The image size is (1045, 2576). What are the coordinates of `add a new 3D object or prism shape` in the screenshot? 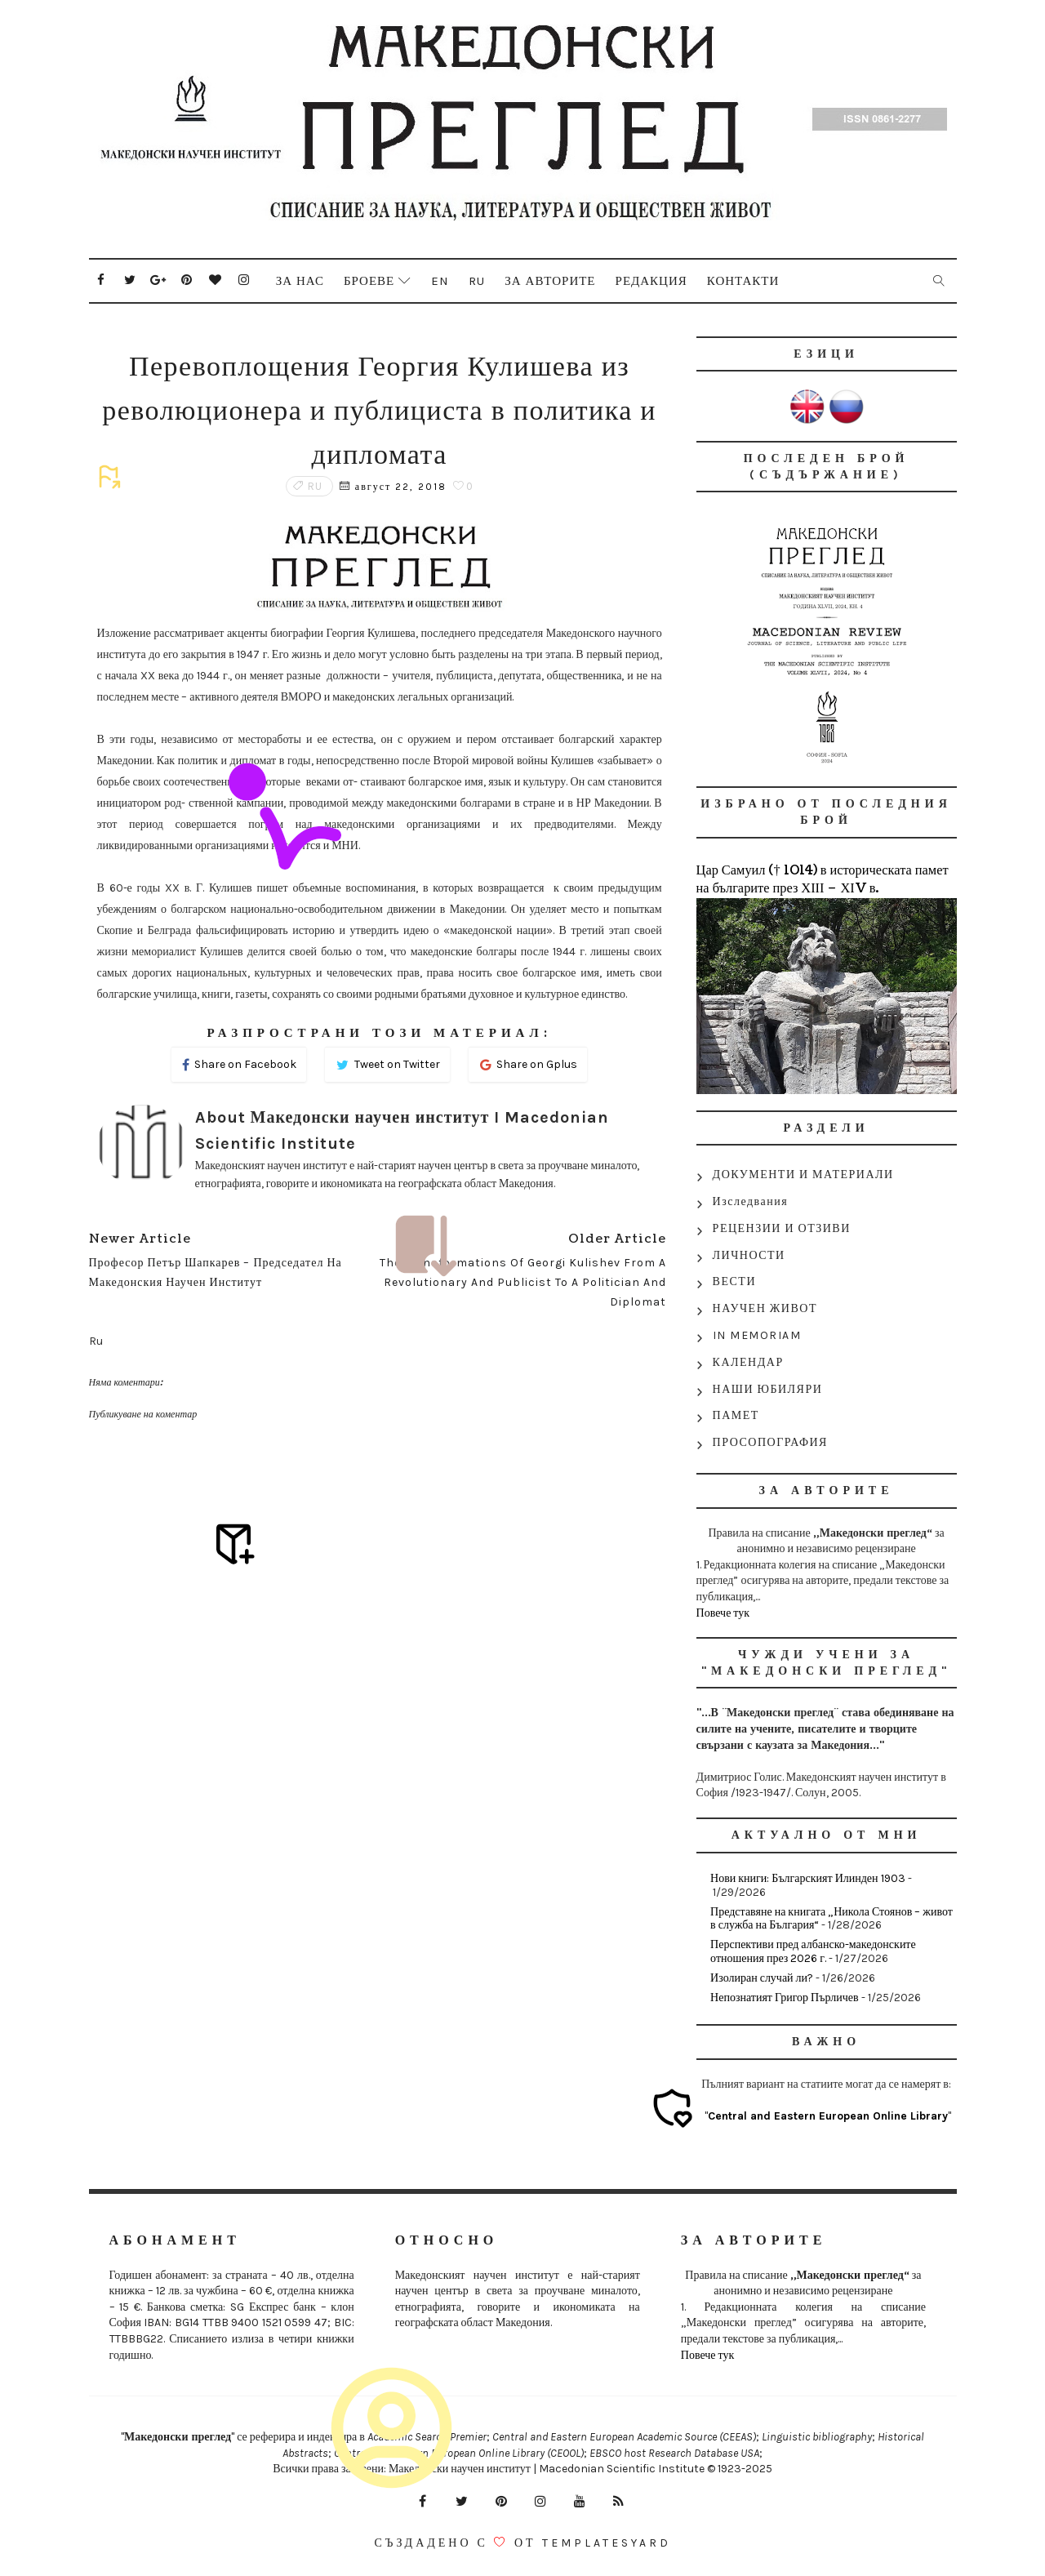 It's located at (233, 1543).